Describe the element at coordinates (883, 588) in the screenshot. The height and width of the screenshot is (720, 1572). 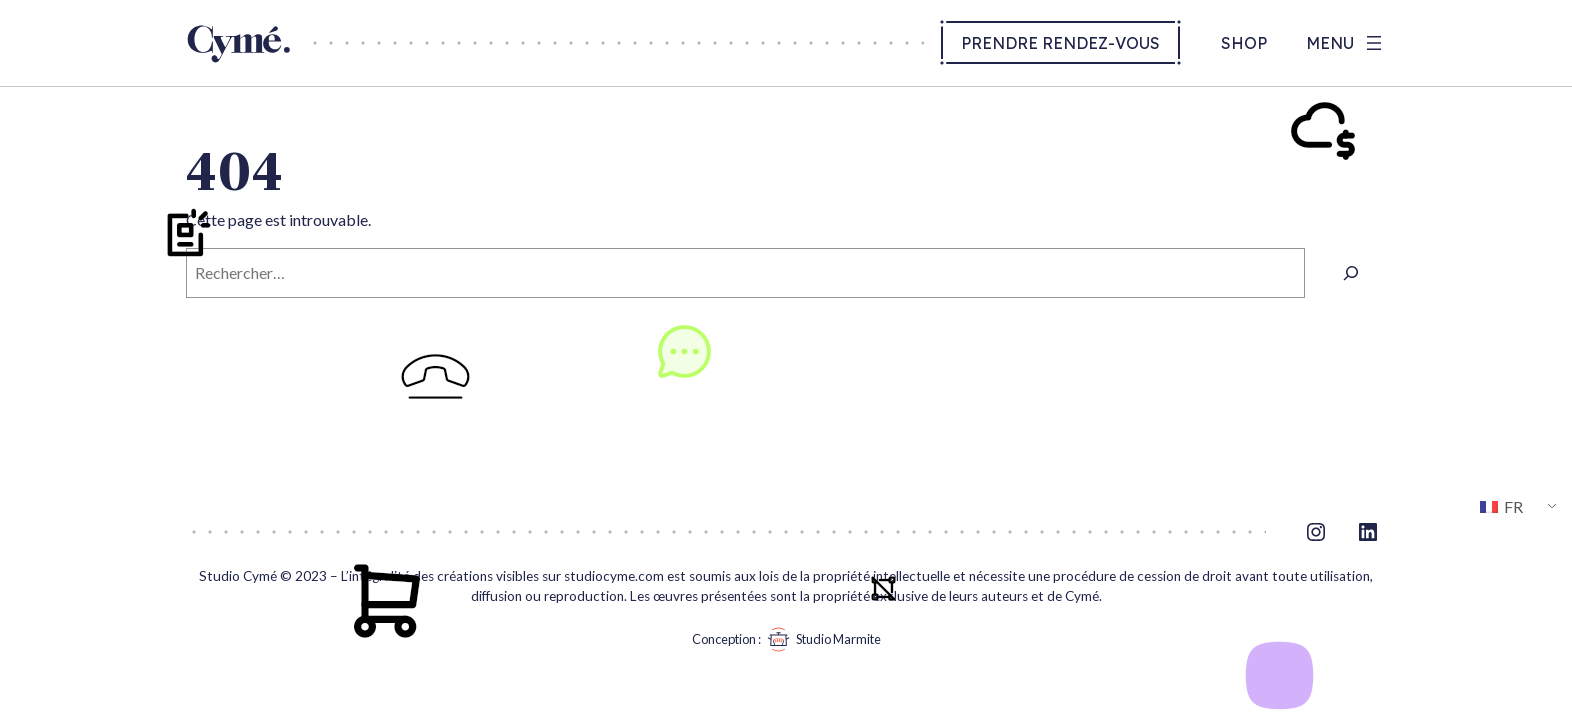
I see `disable vector editing mode` at that location.